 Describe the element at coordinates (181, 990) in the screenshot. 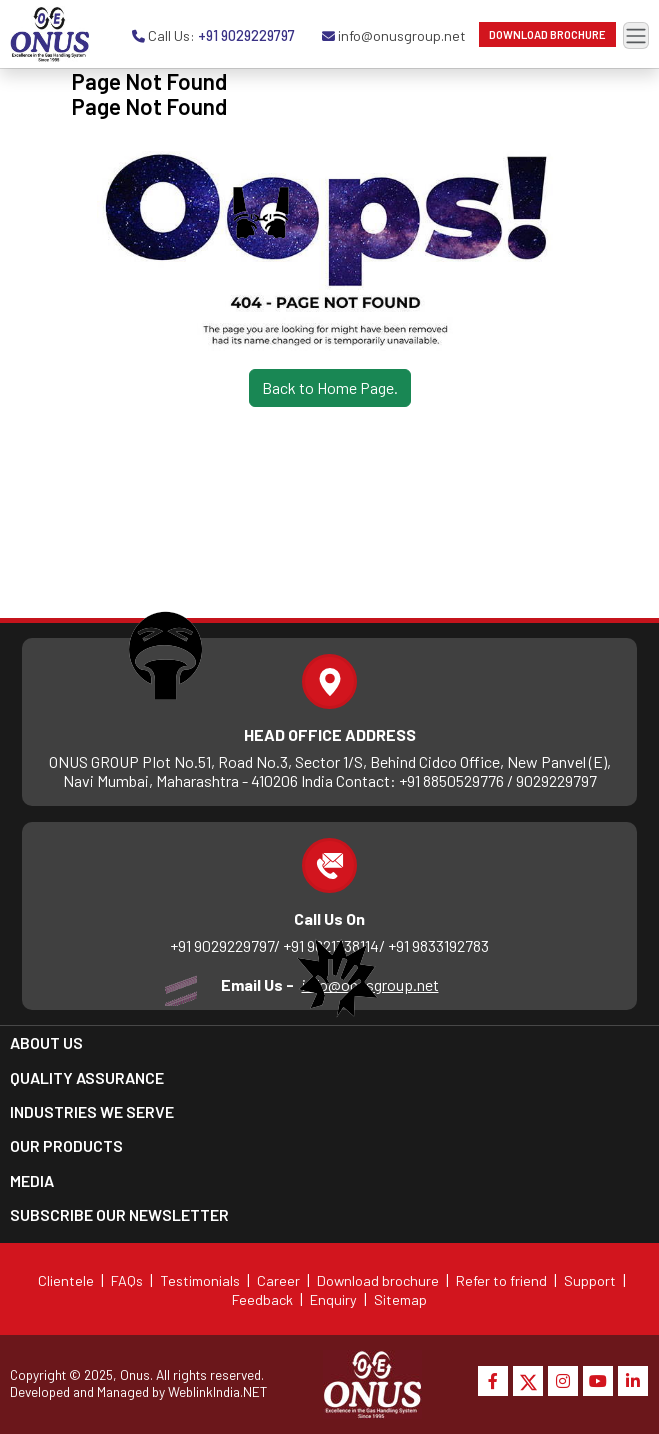

I see `indicates off-road or vehicle trail mode` at that location.